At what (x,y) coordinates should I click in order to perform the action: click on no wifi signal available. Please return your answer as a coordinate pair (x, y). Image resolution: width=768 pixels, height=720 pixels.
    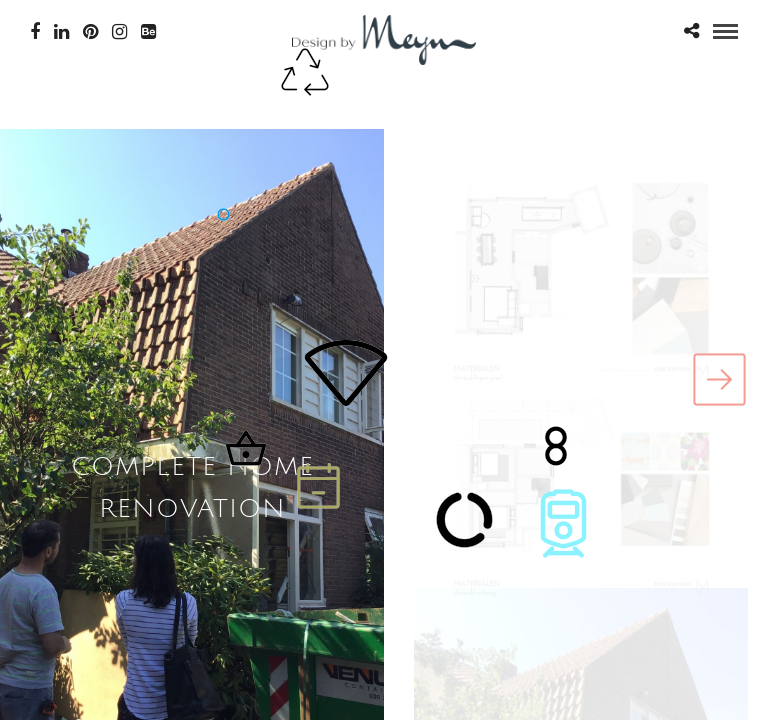
    Looking at the image, I should click on (346, 373).